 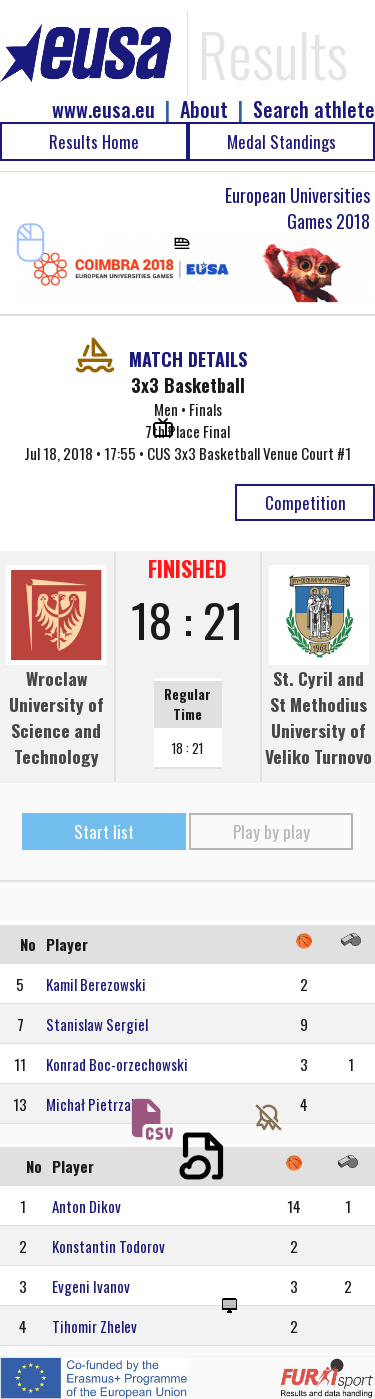 What do you see at coordinates (229, 1305) in the screenshot?
I see `switch to desktop view` at bounding box center [229, 1305].